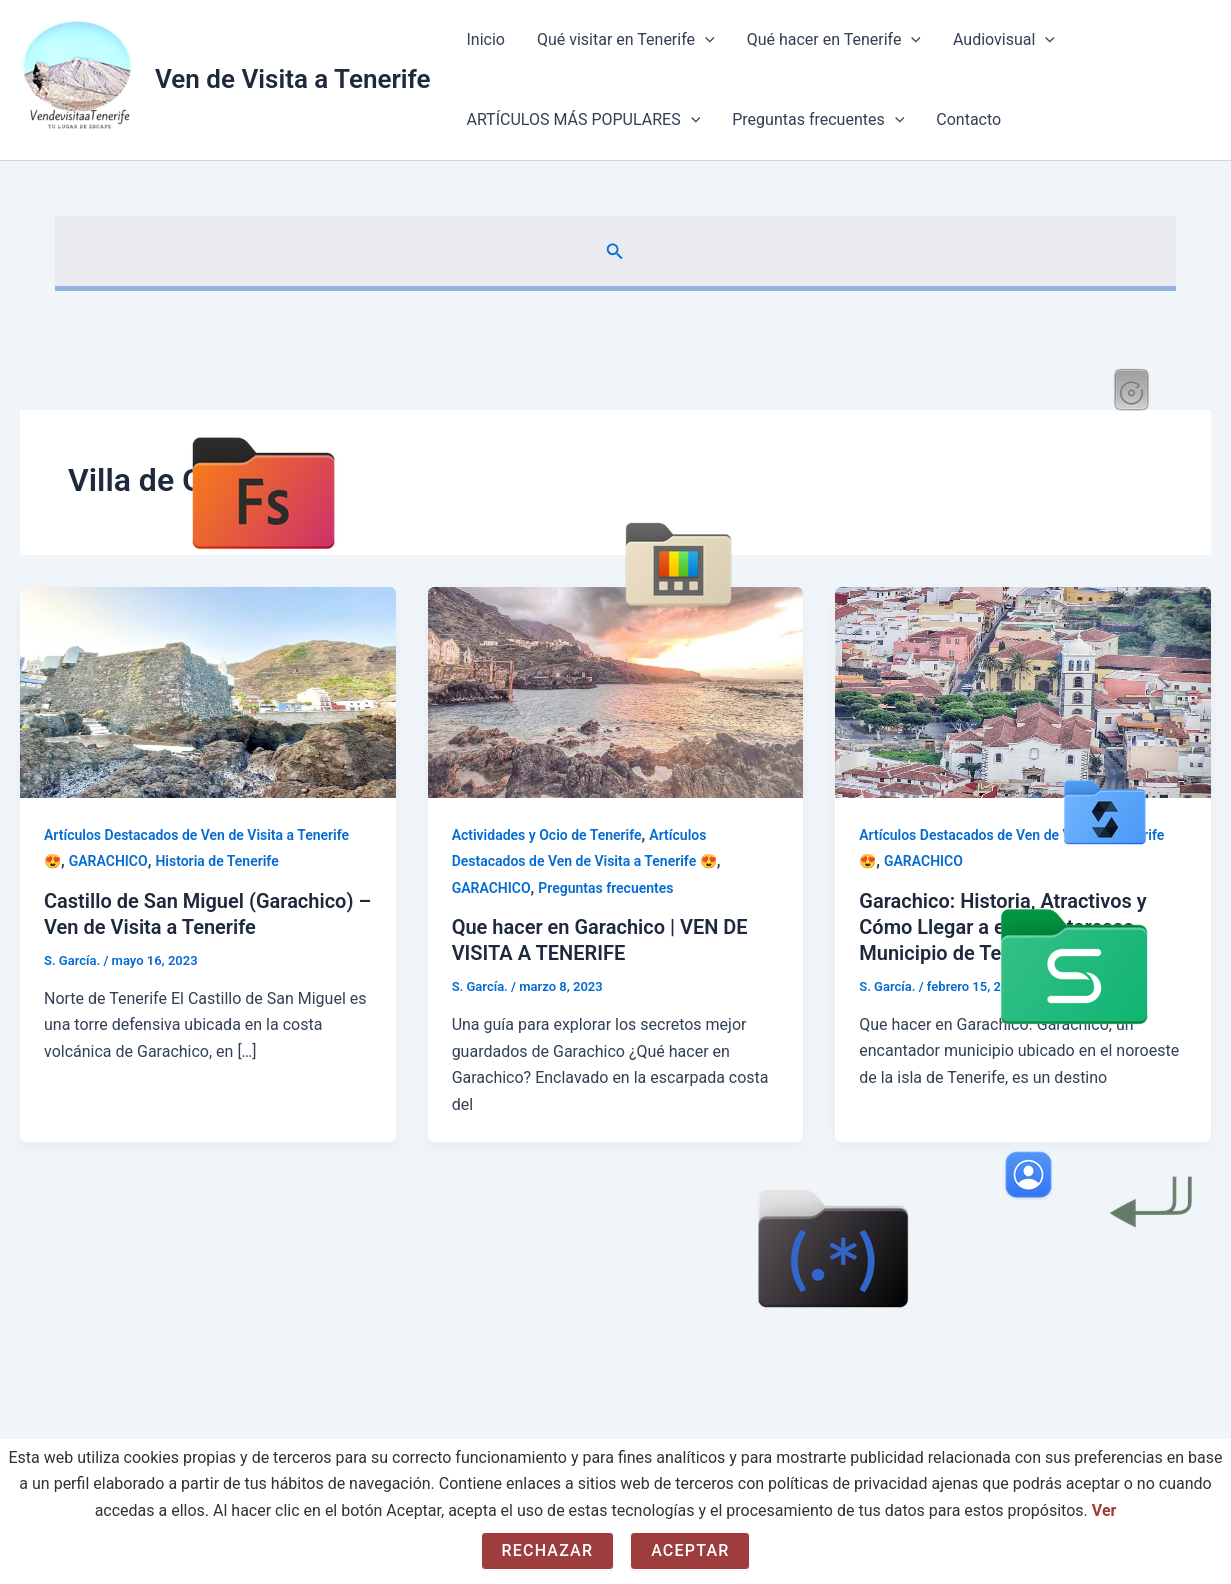 This screenshot has width=1231, height=1584. Describe the element at coordinates (1149, 1201) in the screenshot. I see `reply to all recipients of an email` at that location.